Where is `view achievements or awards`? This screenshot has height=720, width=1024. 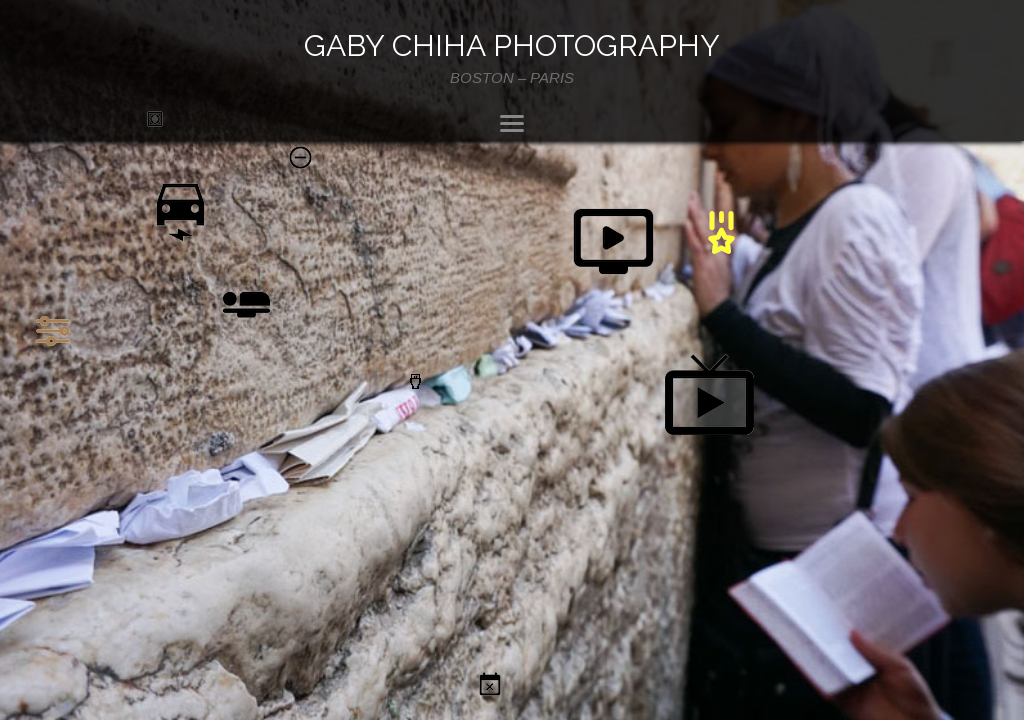 view achievements or awards is located at coordinates (721, 232).